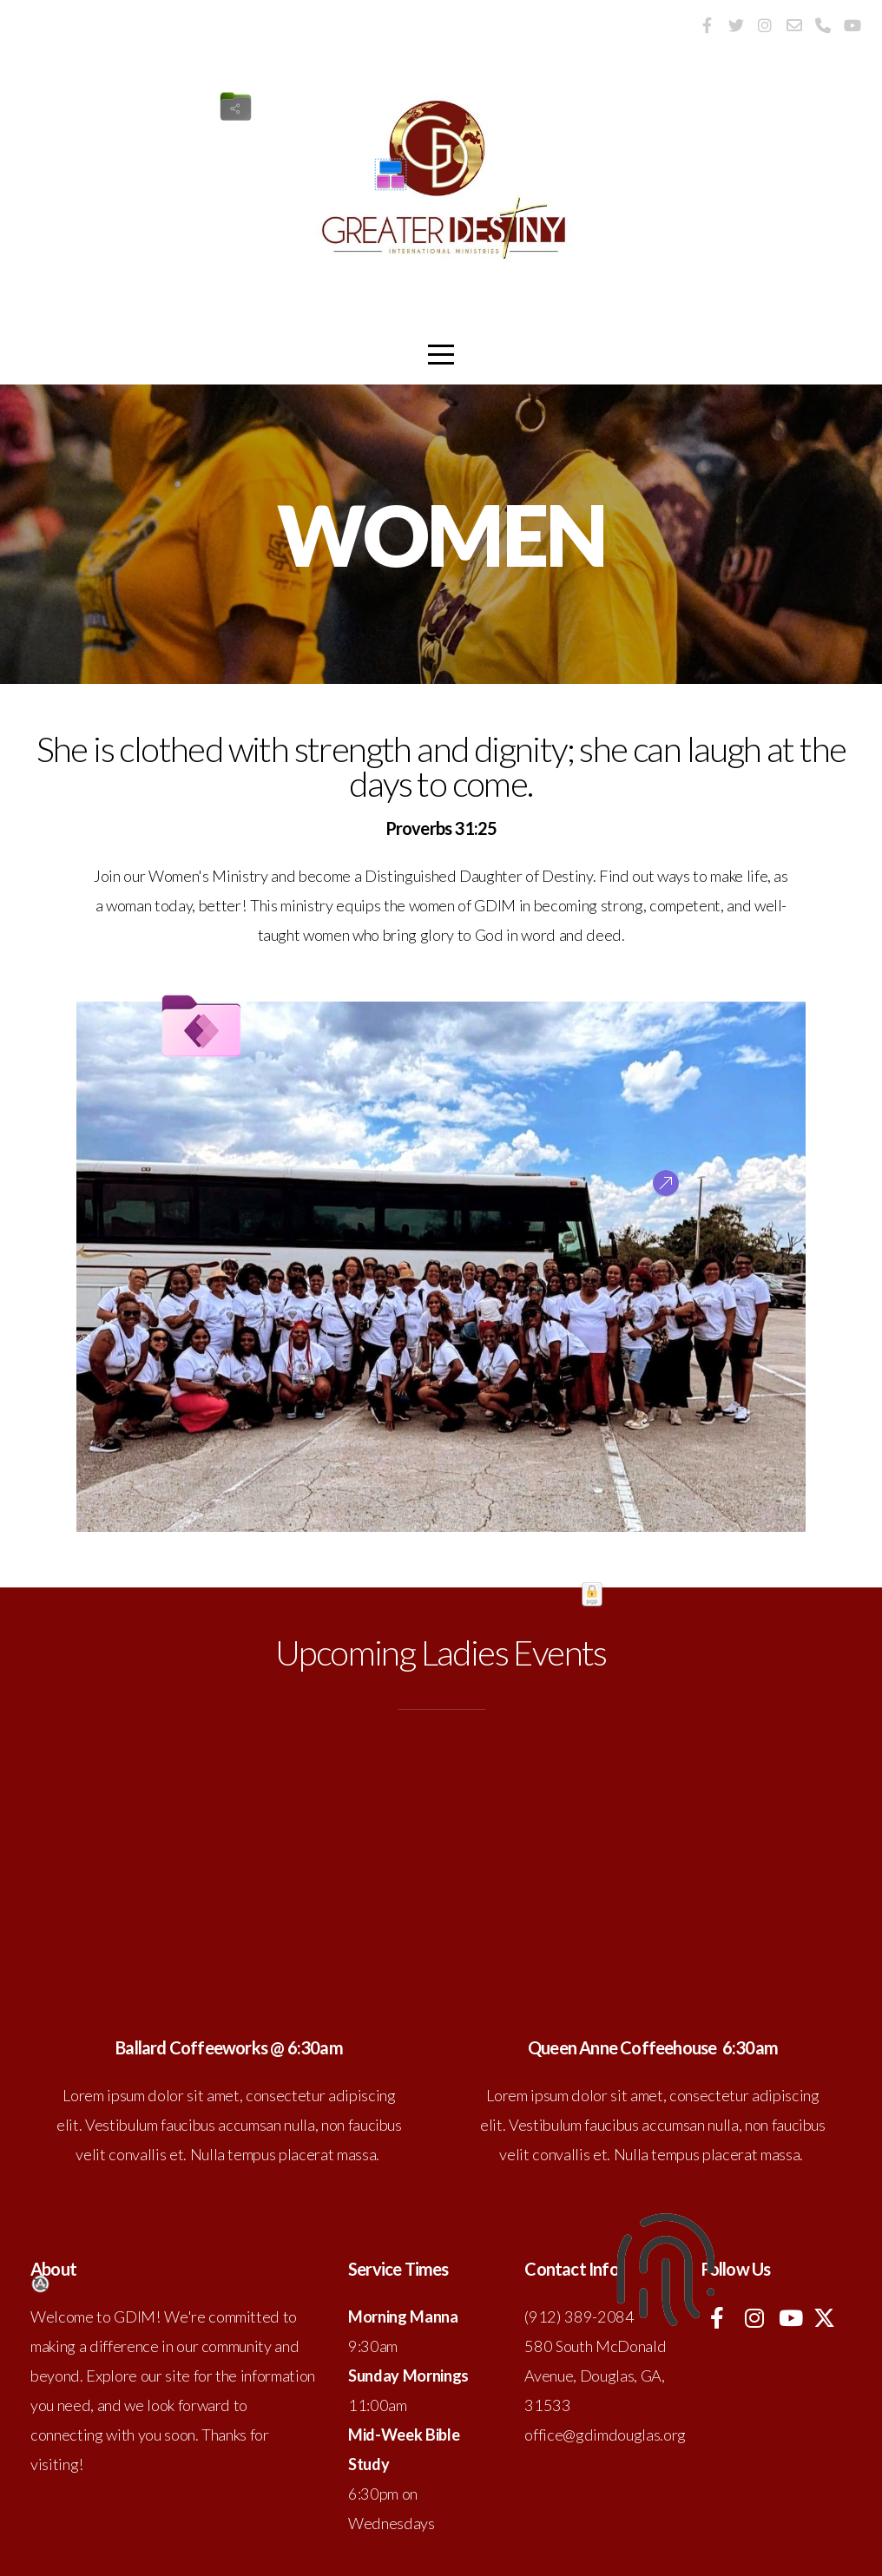  What do you see at coordinates (235, 106) in the screenshot?
I see `open your public shared folder` at bounding box center [235, 106].